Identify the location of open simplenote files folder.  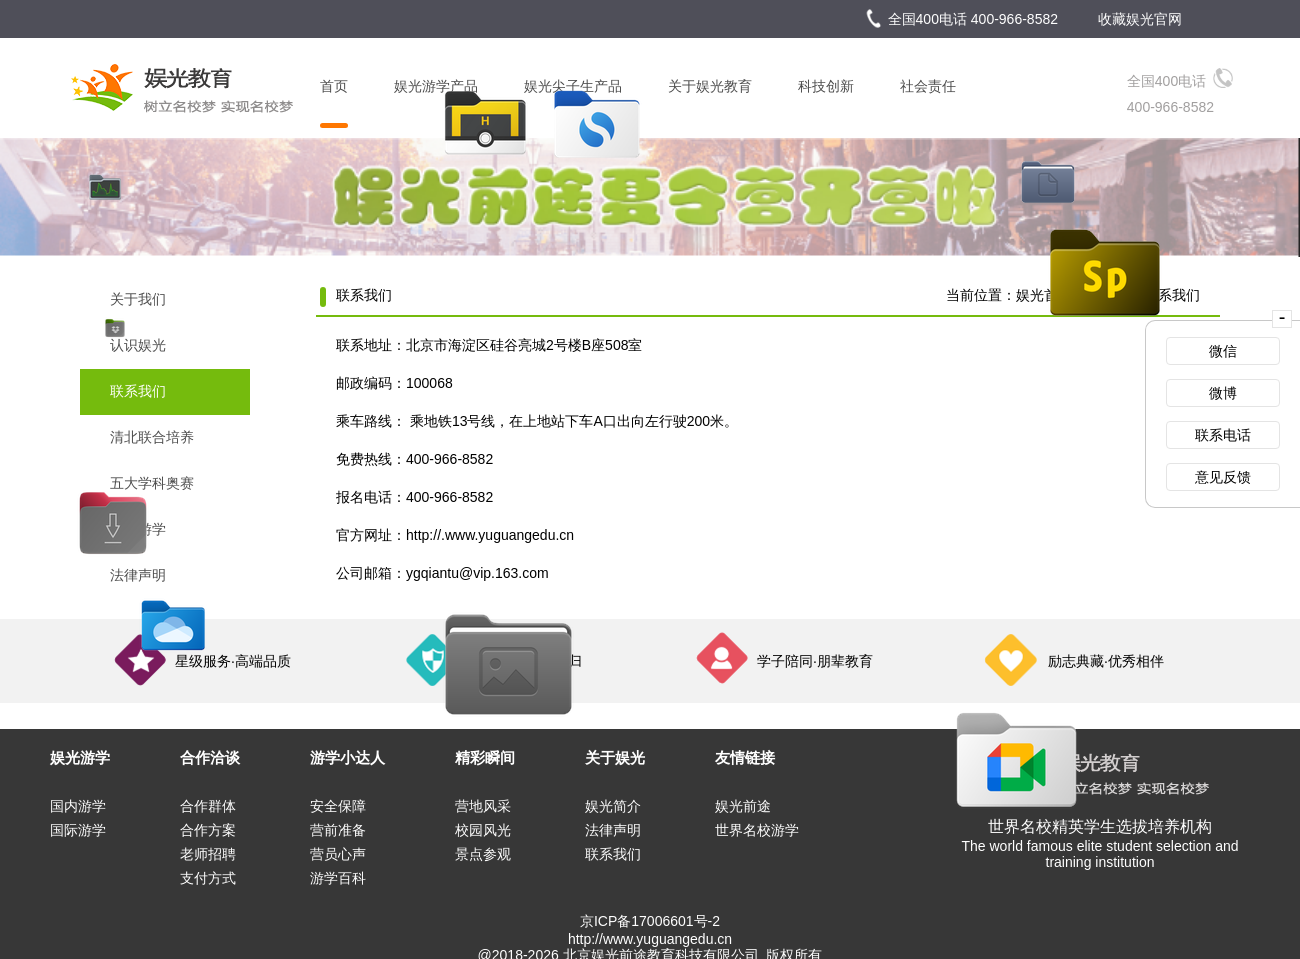
(596, 126).